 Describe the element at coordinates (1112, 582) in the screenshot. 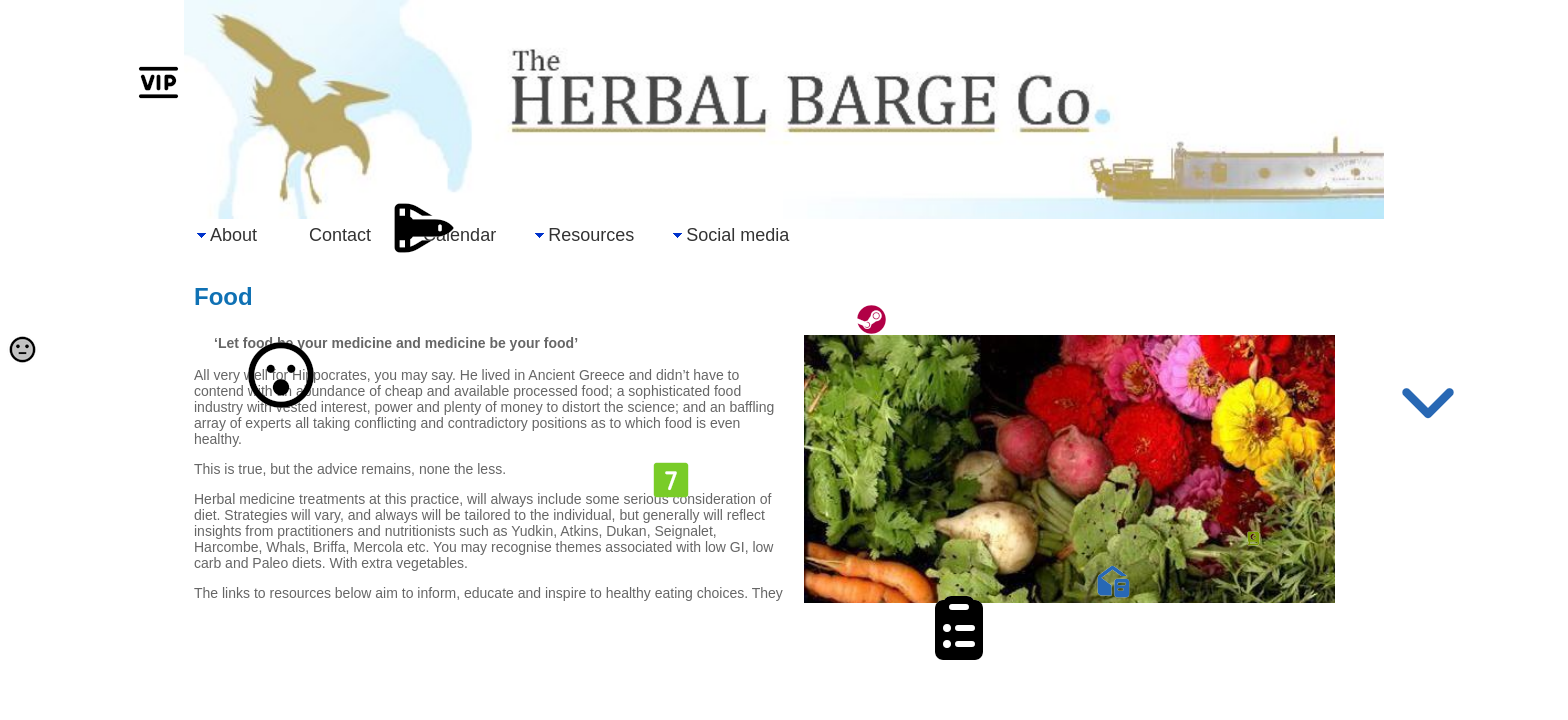

I see `view an opened email or message` at that location.